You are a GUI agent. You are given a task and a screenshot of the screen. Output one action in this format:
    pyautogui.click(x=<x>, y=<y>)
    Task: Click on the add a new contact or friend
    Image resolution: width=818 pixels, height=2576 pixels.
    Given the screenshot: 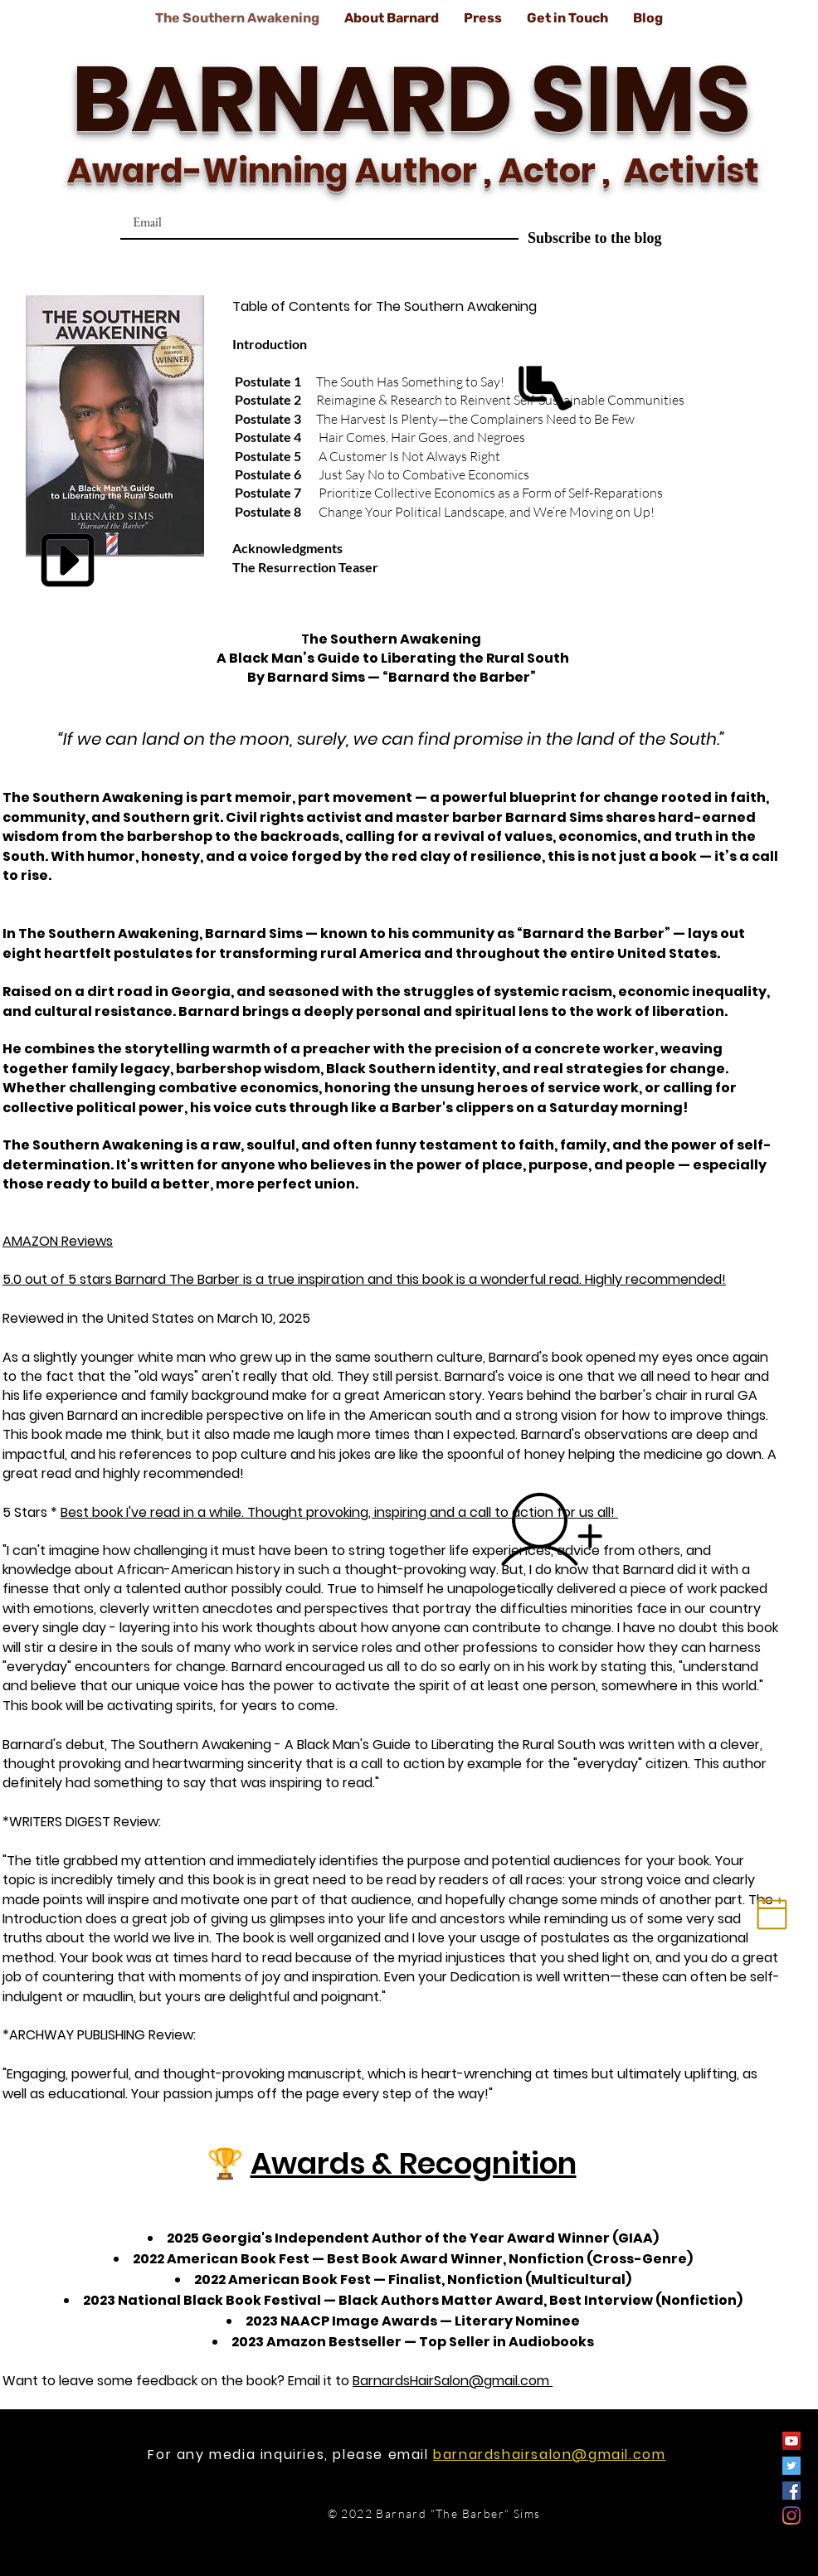 What is the action you would take?
    pyautogui.click(x=548, y=1533)
    